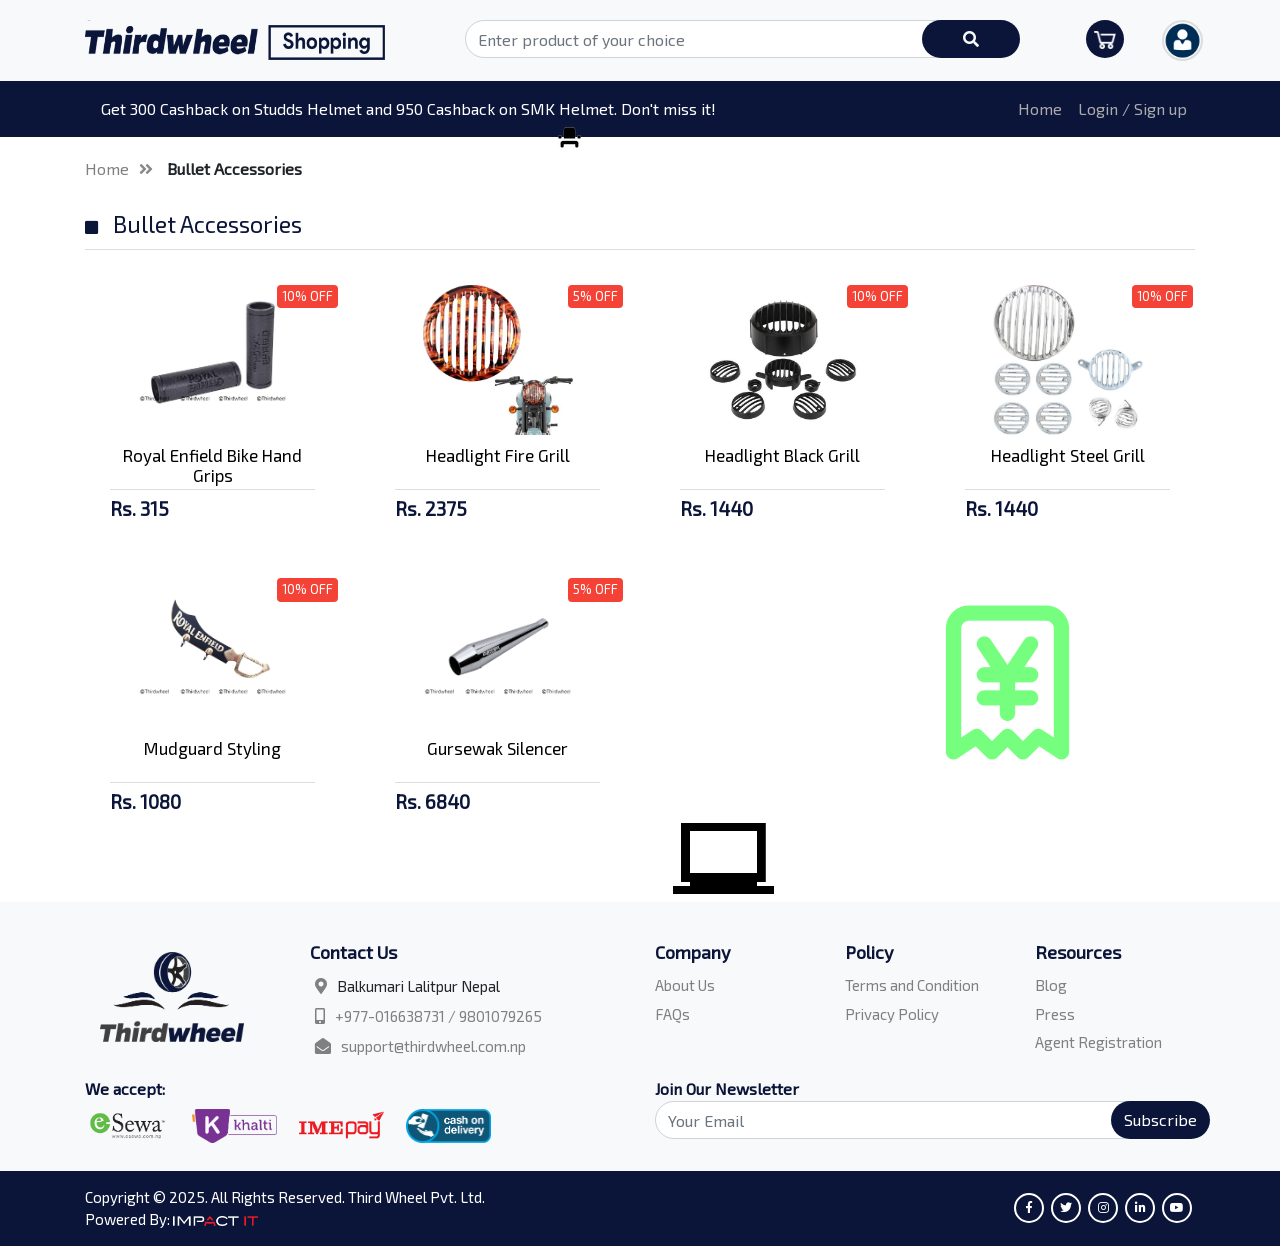 The height and width of the screenshot is (1246, 1280). I want to click on reserve a seat for an event, so click(569, 137).